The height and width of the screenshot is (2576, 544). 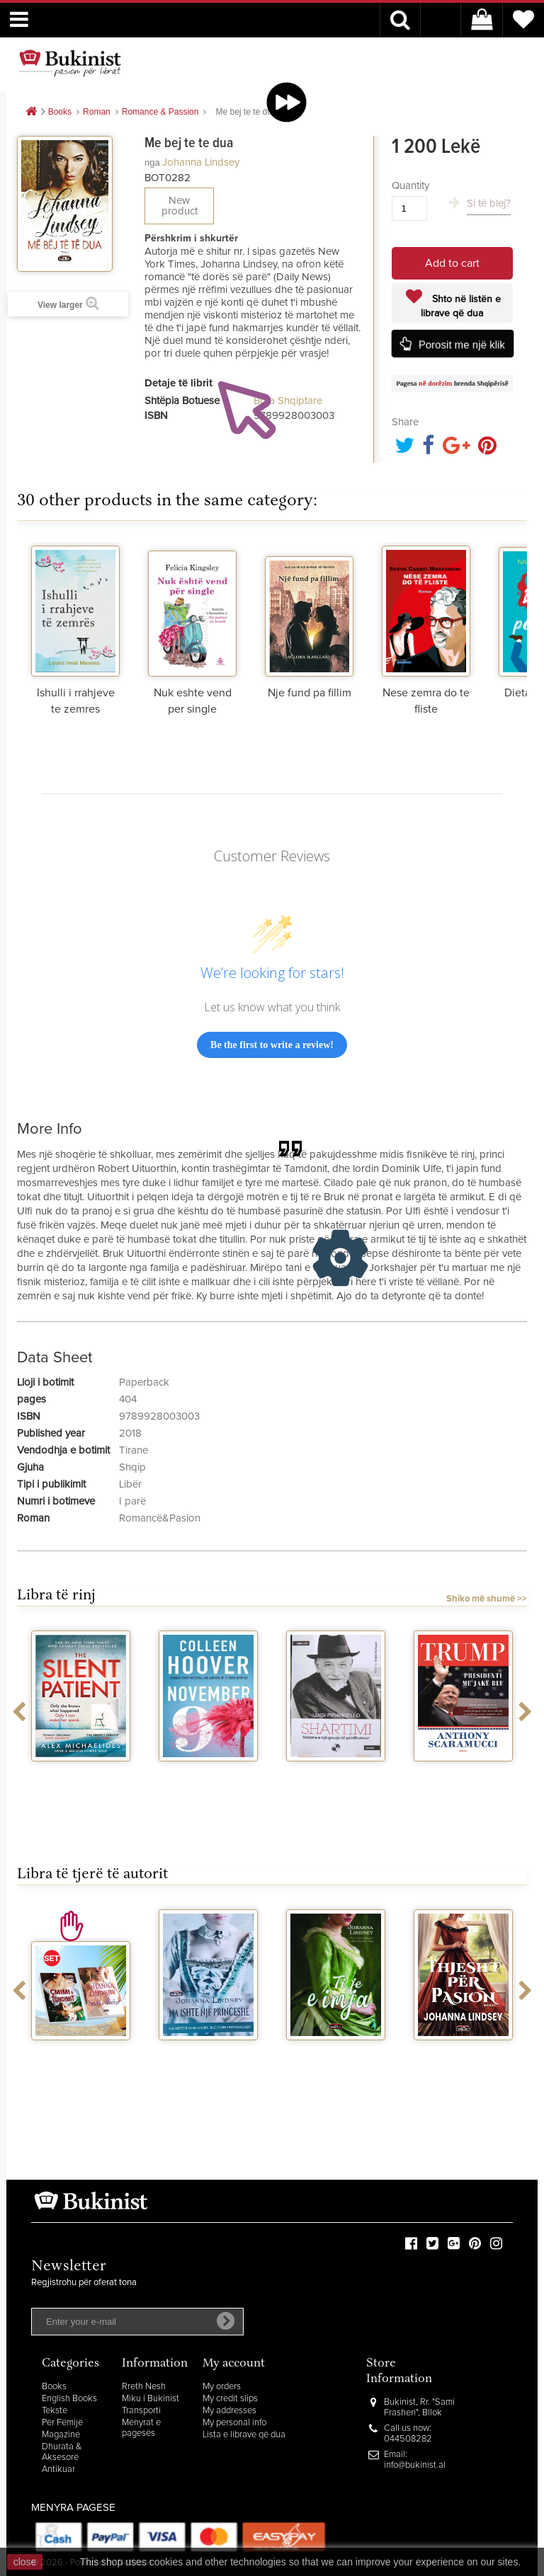 I want to click on cursor or mouse pointer indicator, so click(x=246, y=410).